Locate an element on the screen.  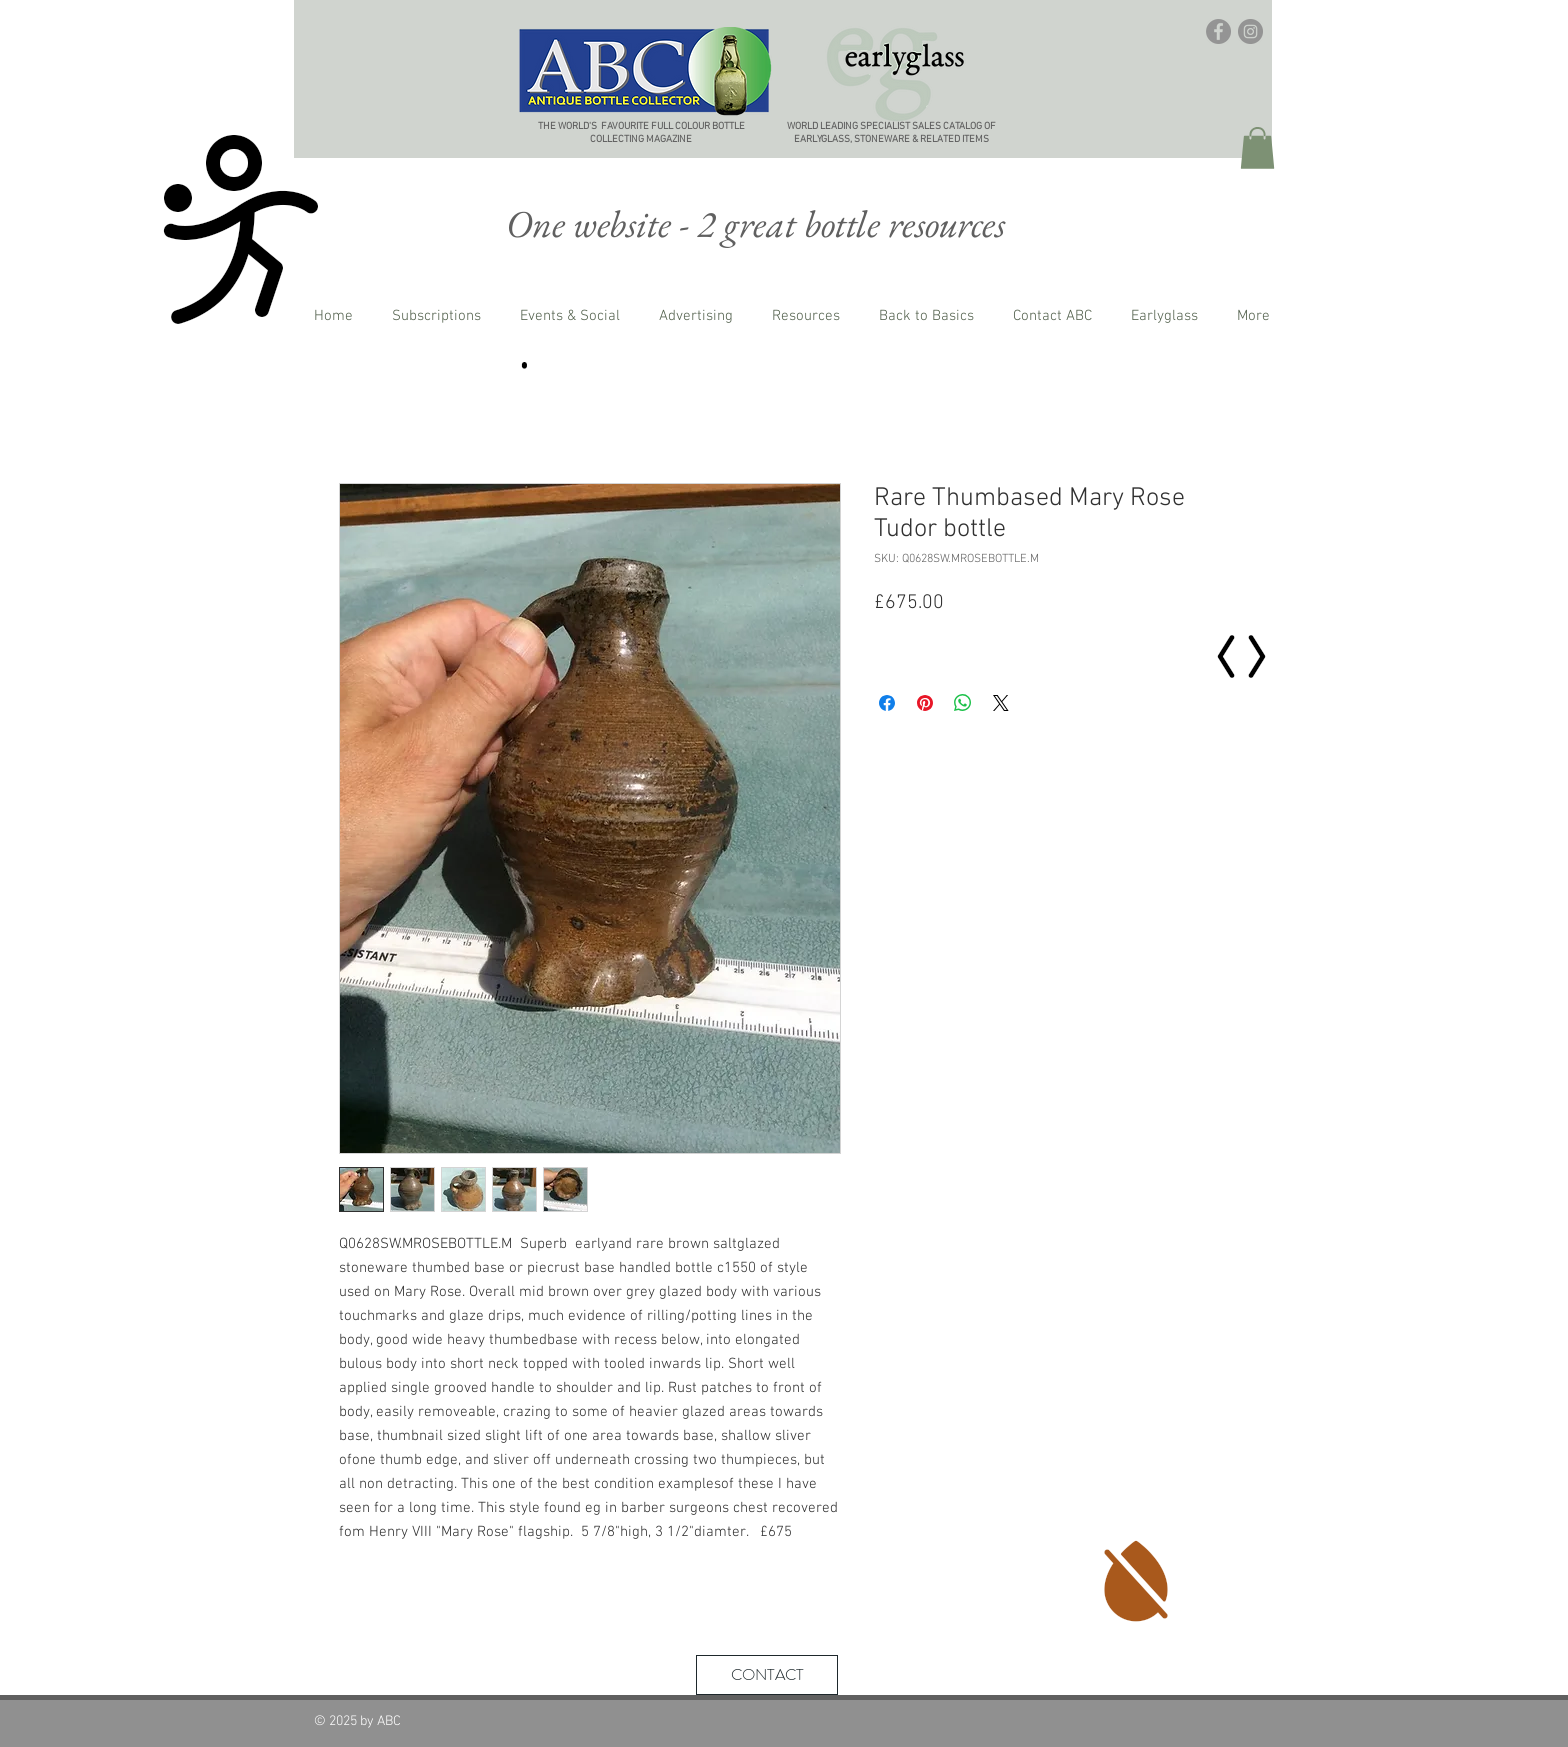
disable water or liquid features is located at coordinates (1136, 1584).